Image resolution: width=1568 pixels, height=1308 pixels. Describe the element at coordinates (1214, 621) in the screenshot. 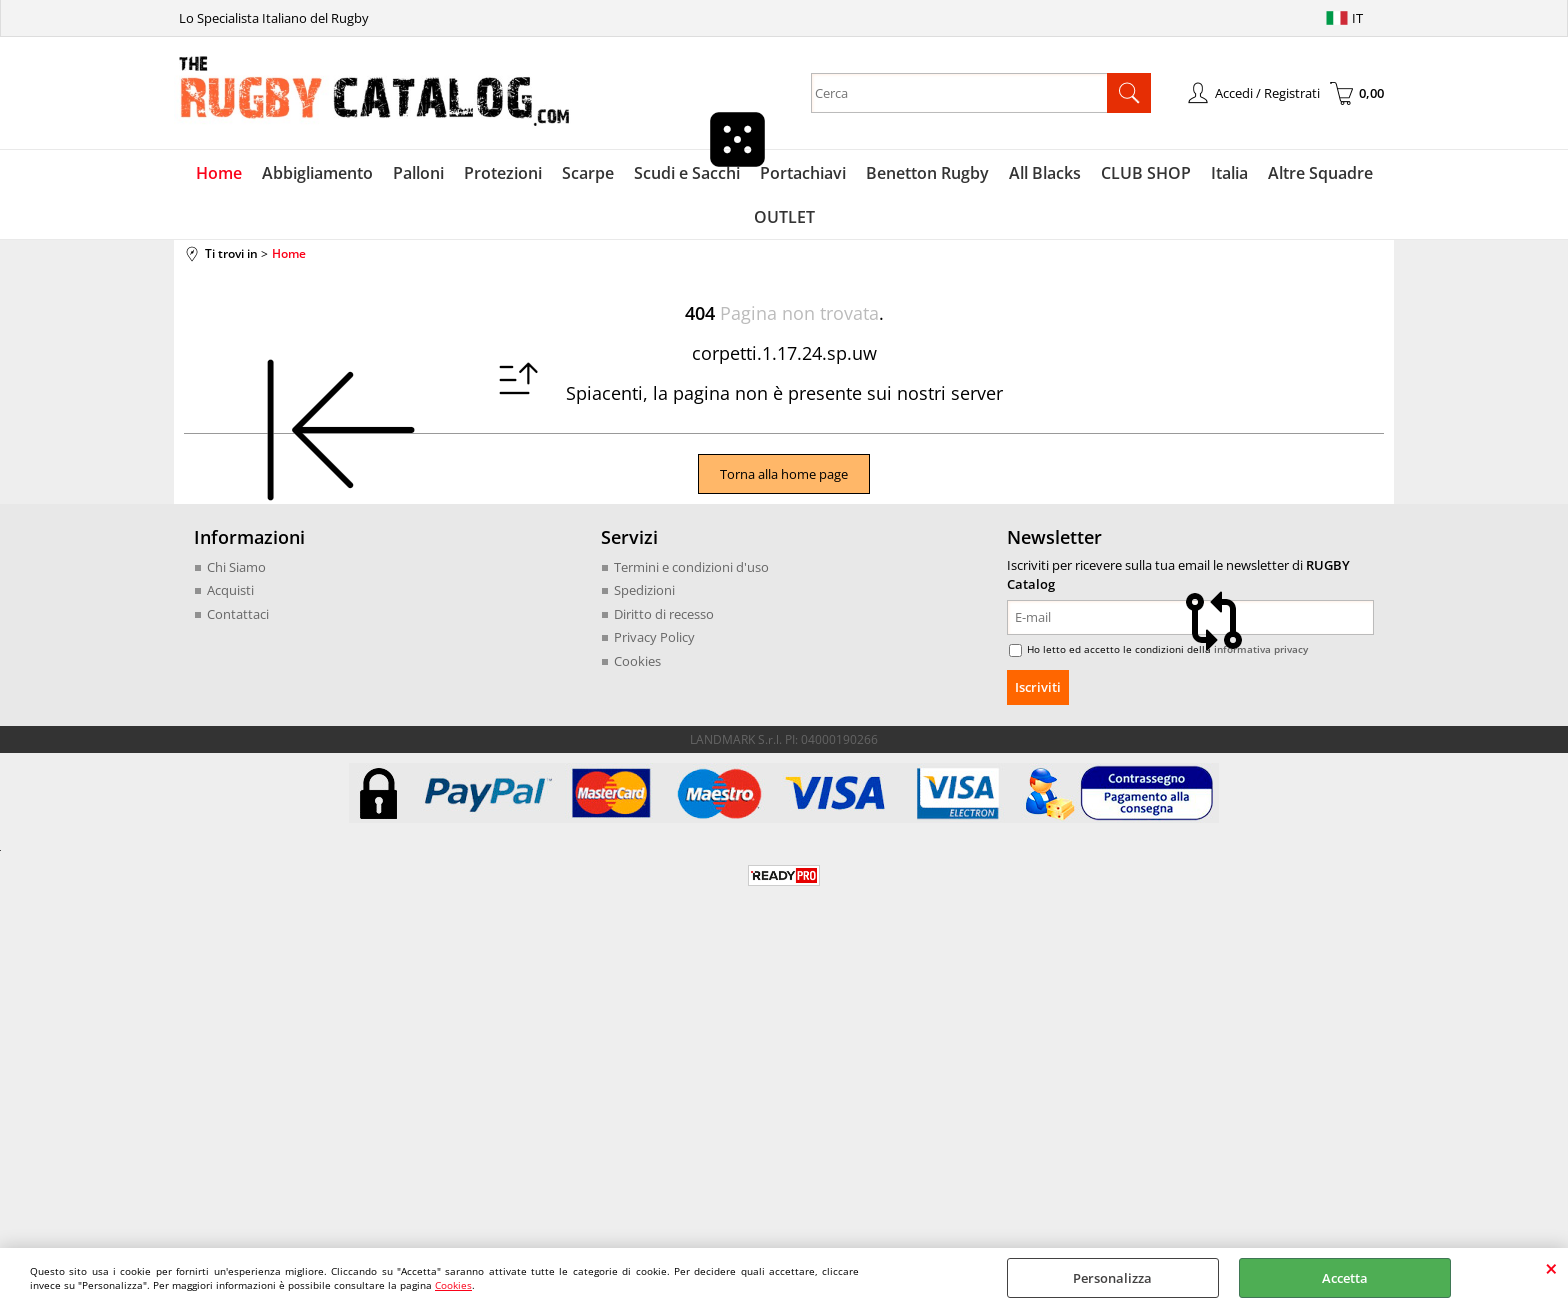

I see `compare branches or commits in a repository` at that location.